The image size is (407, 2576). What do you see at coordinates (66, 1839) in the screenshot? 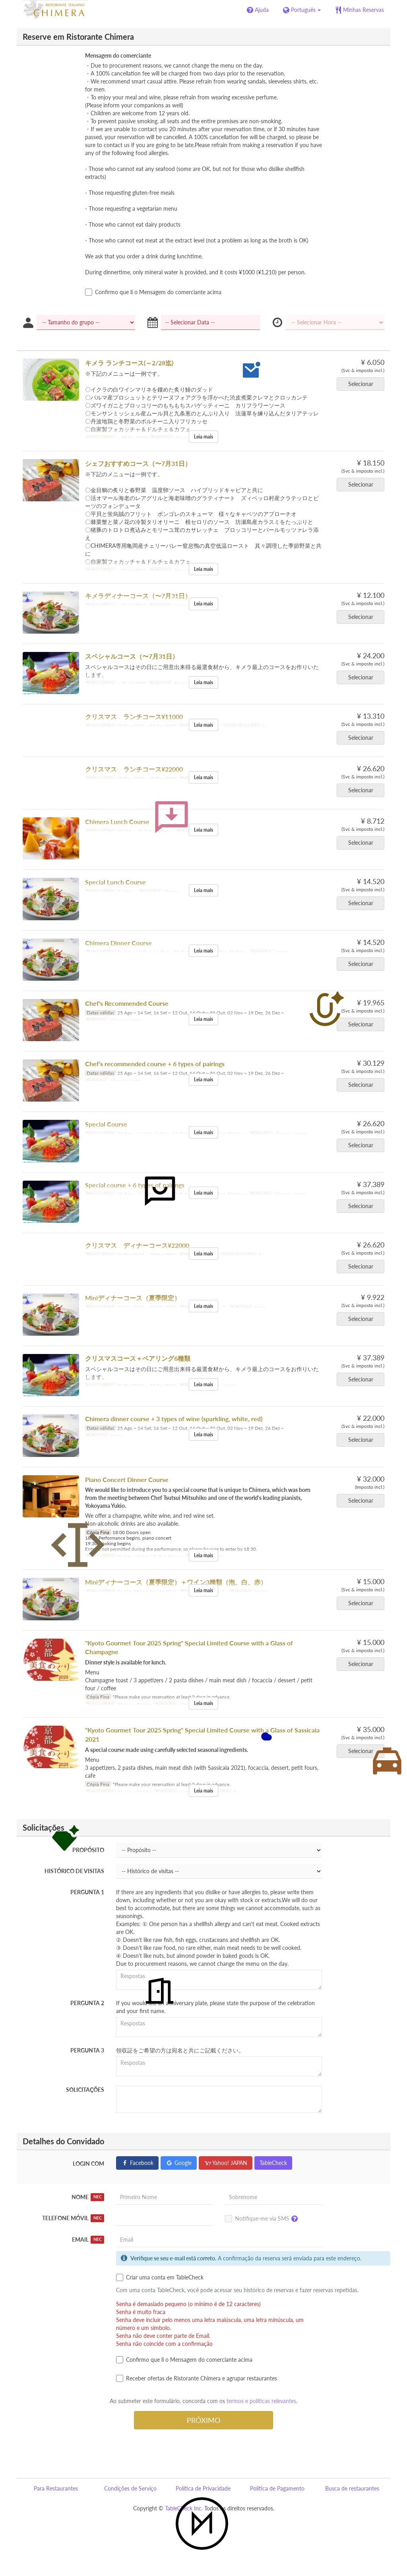
I see `indicates premium or pro membership status` at bounding box center [66, 1839].